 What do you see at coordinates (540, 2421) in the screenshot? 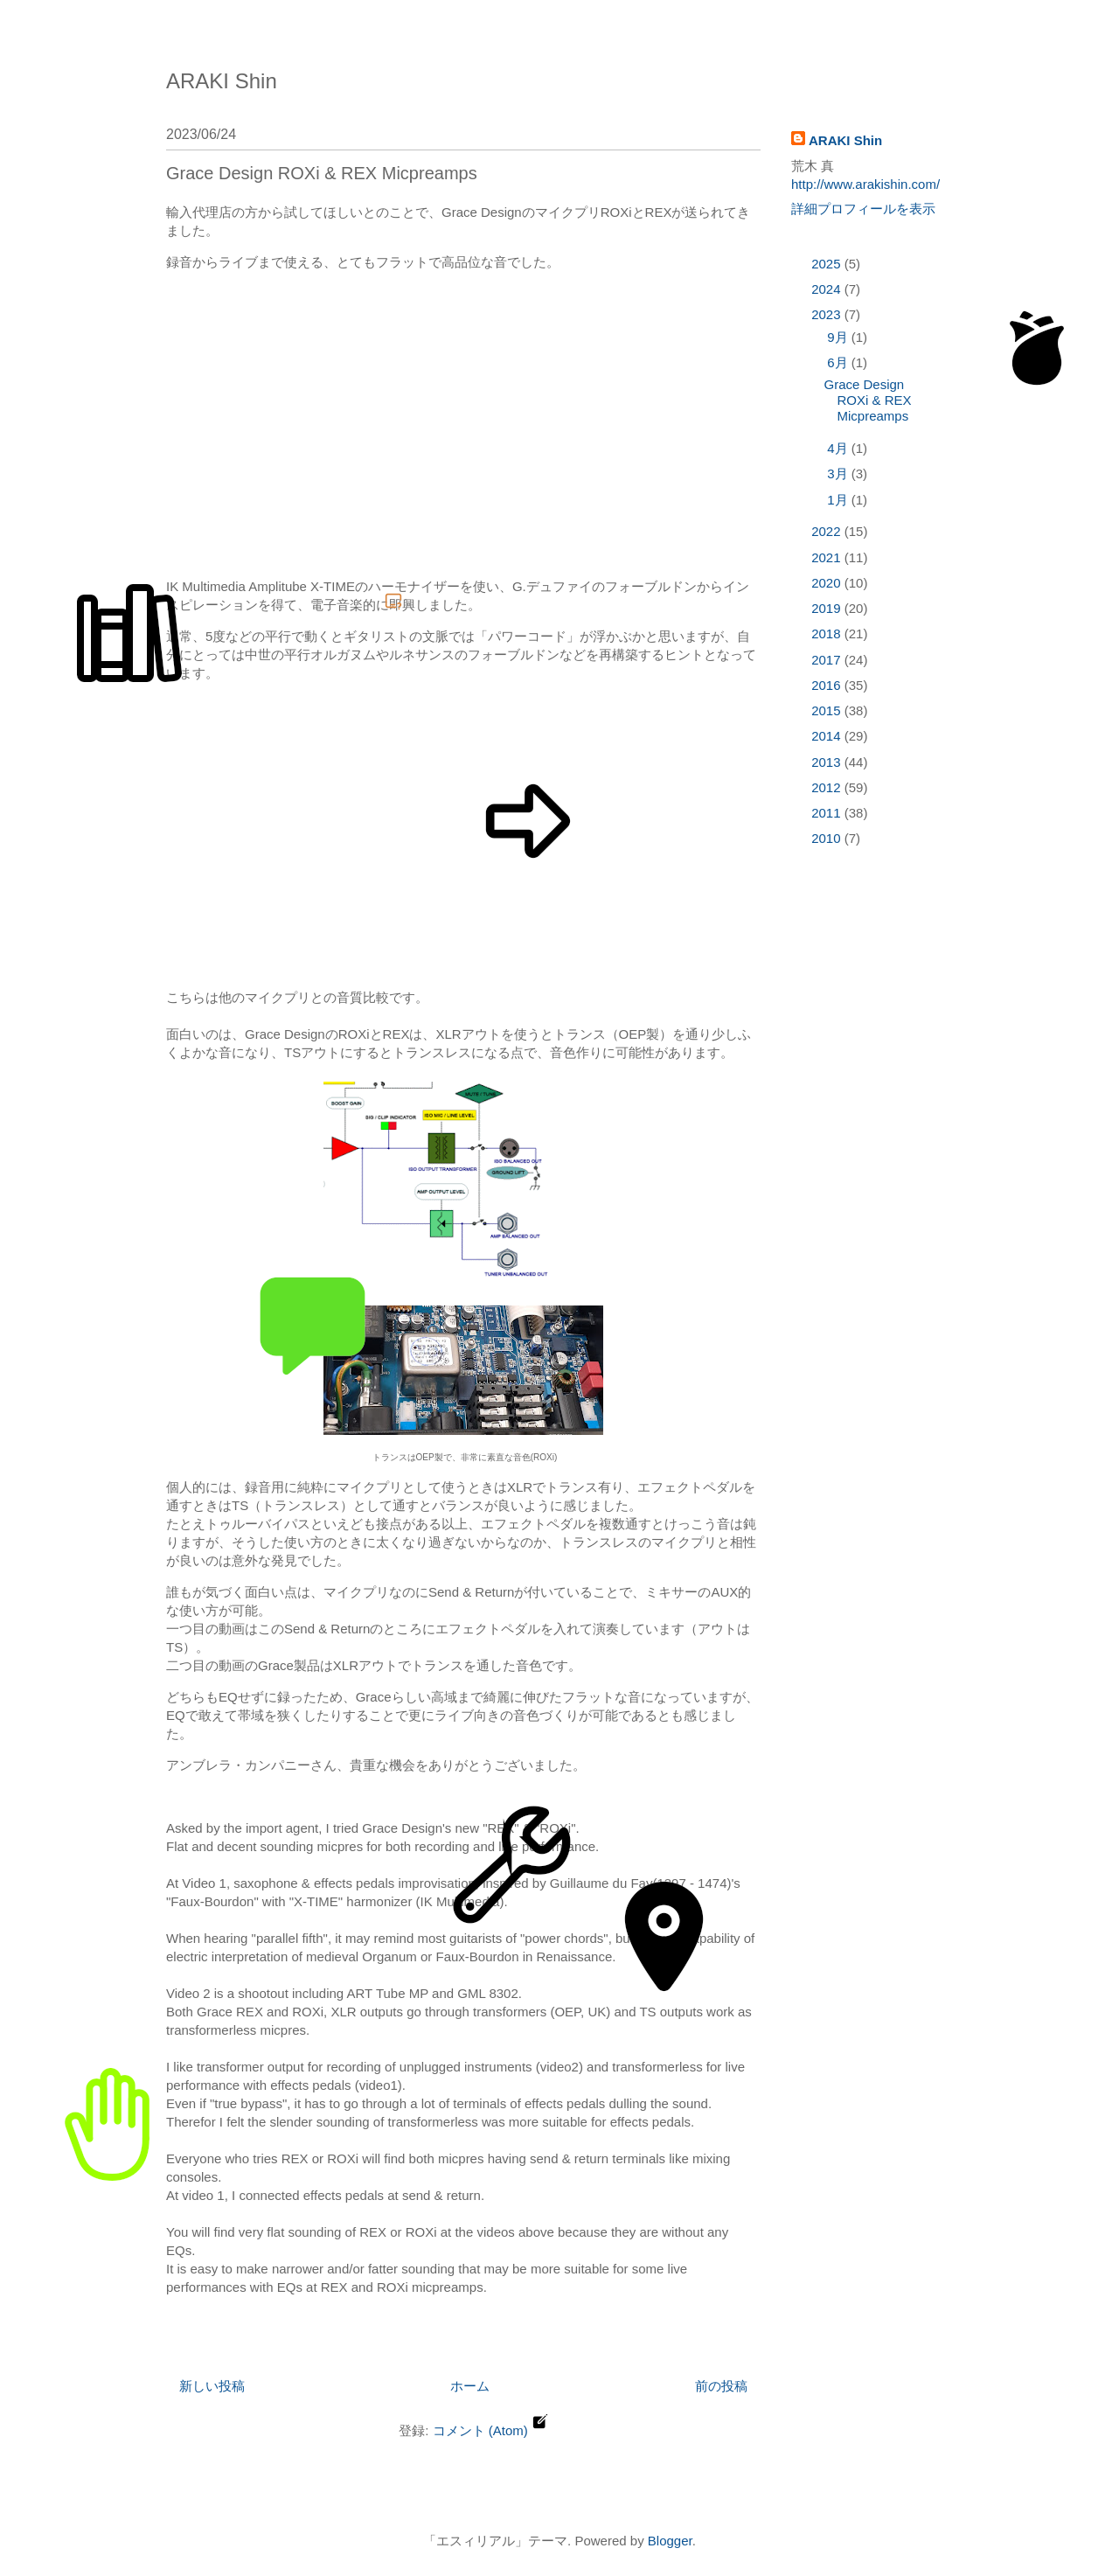
I see `create or compose new content` at bounding box center [540, 2421].